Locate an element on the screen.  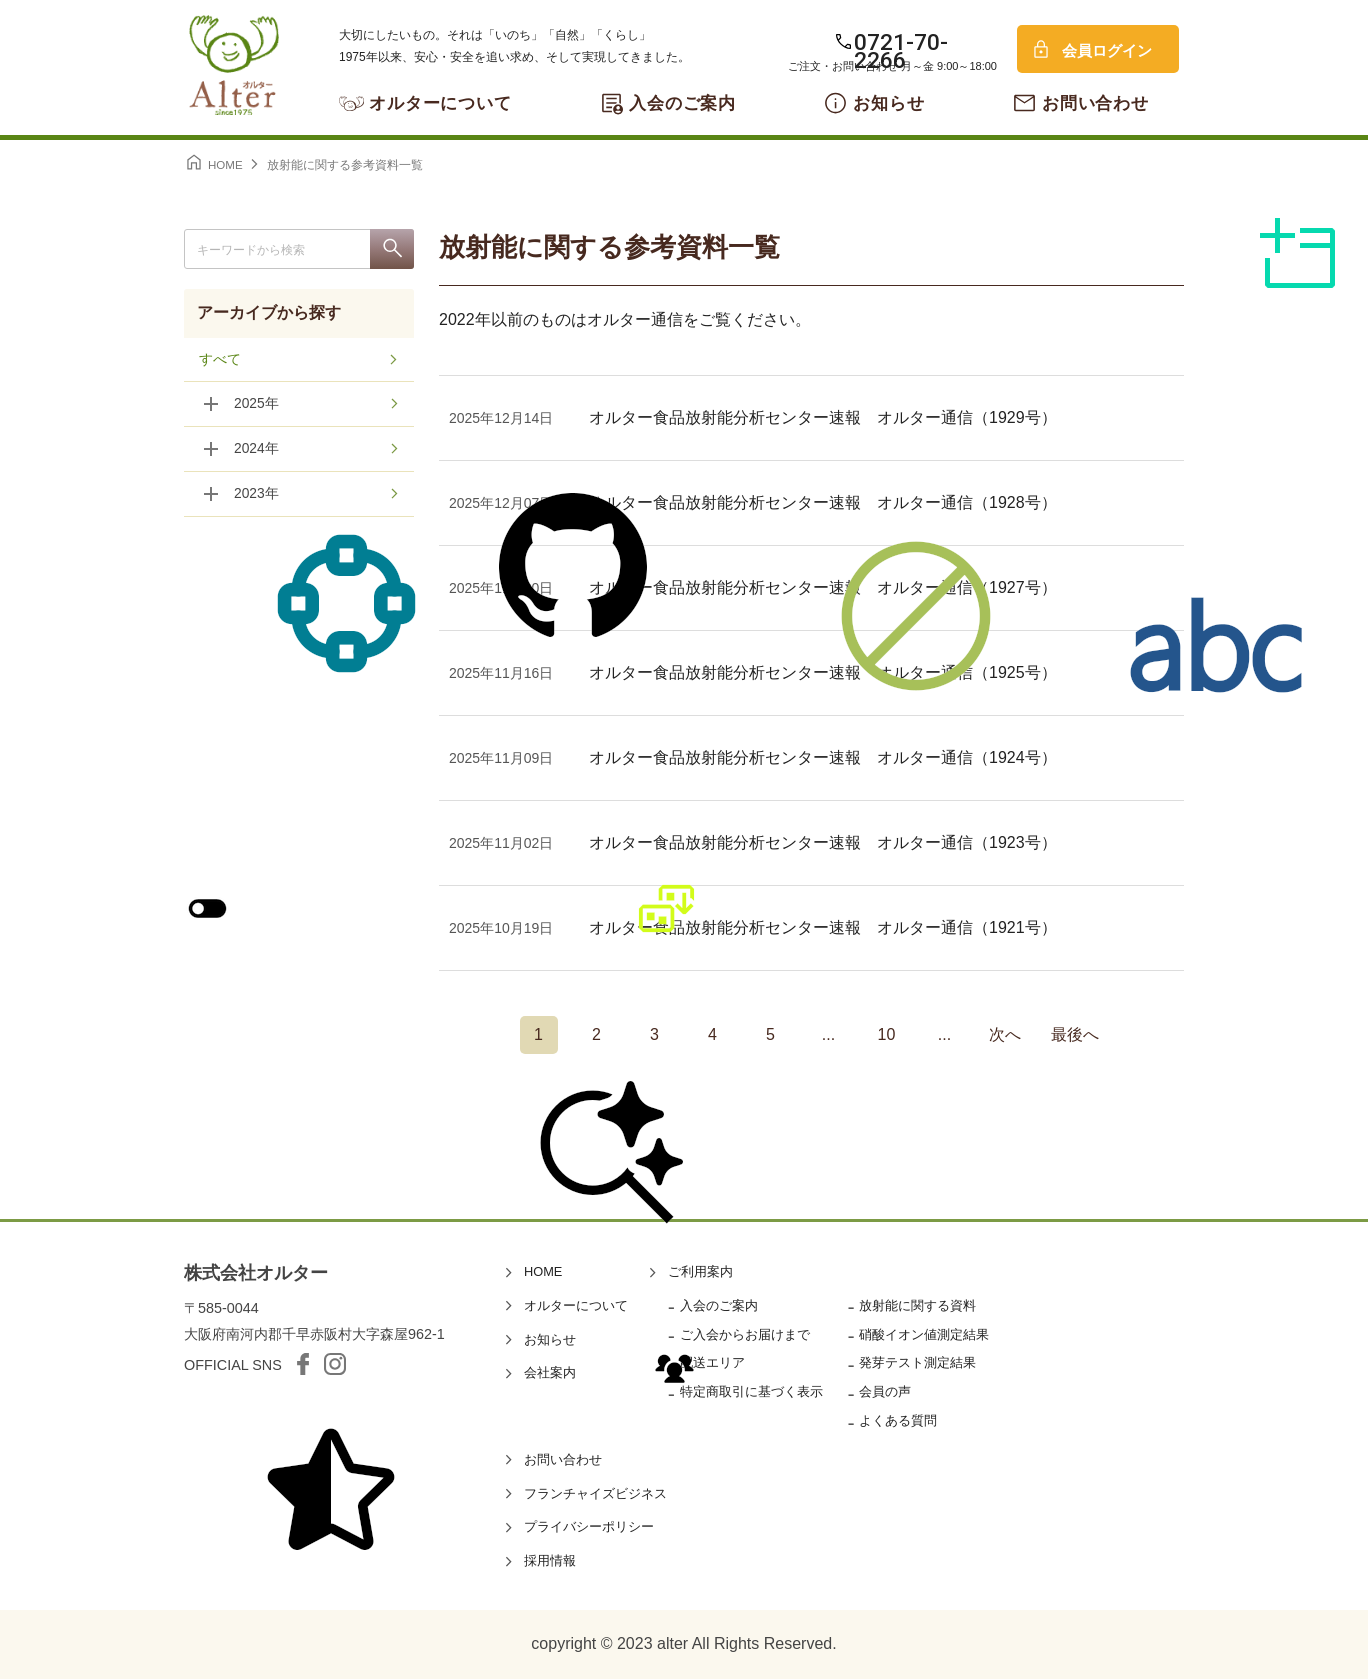
open a new empty window is located at coordinates (1300, 253).